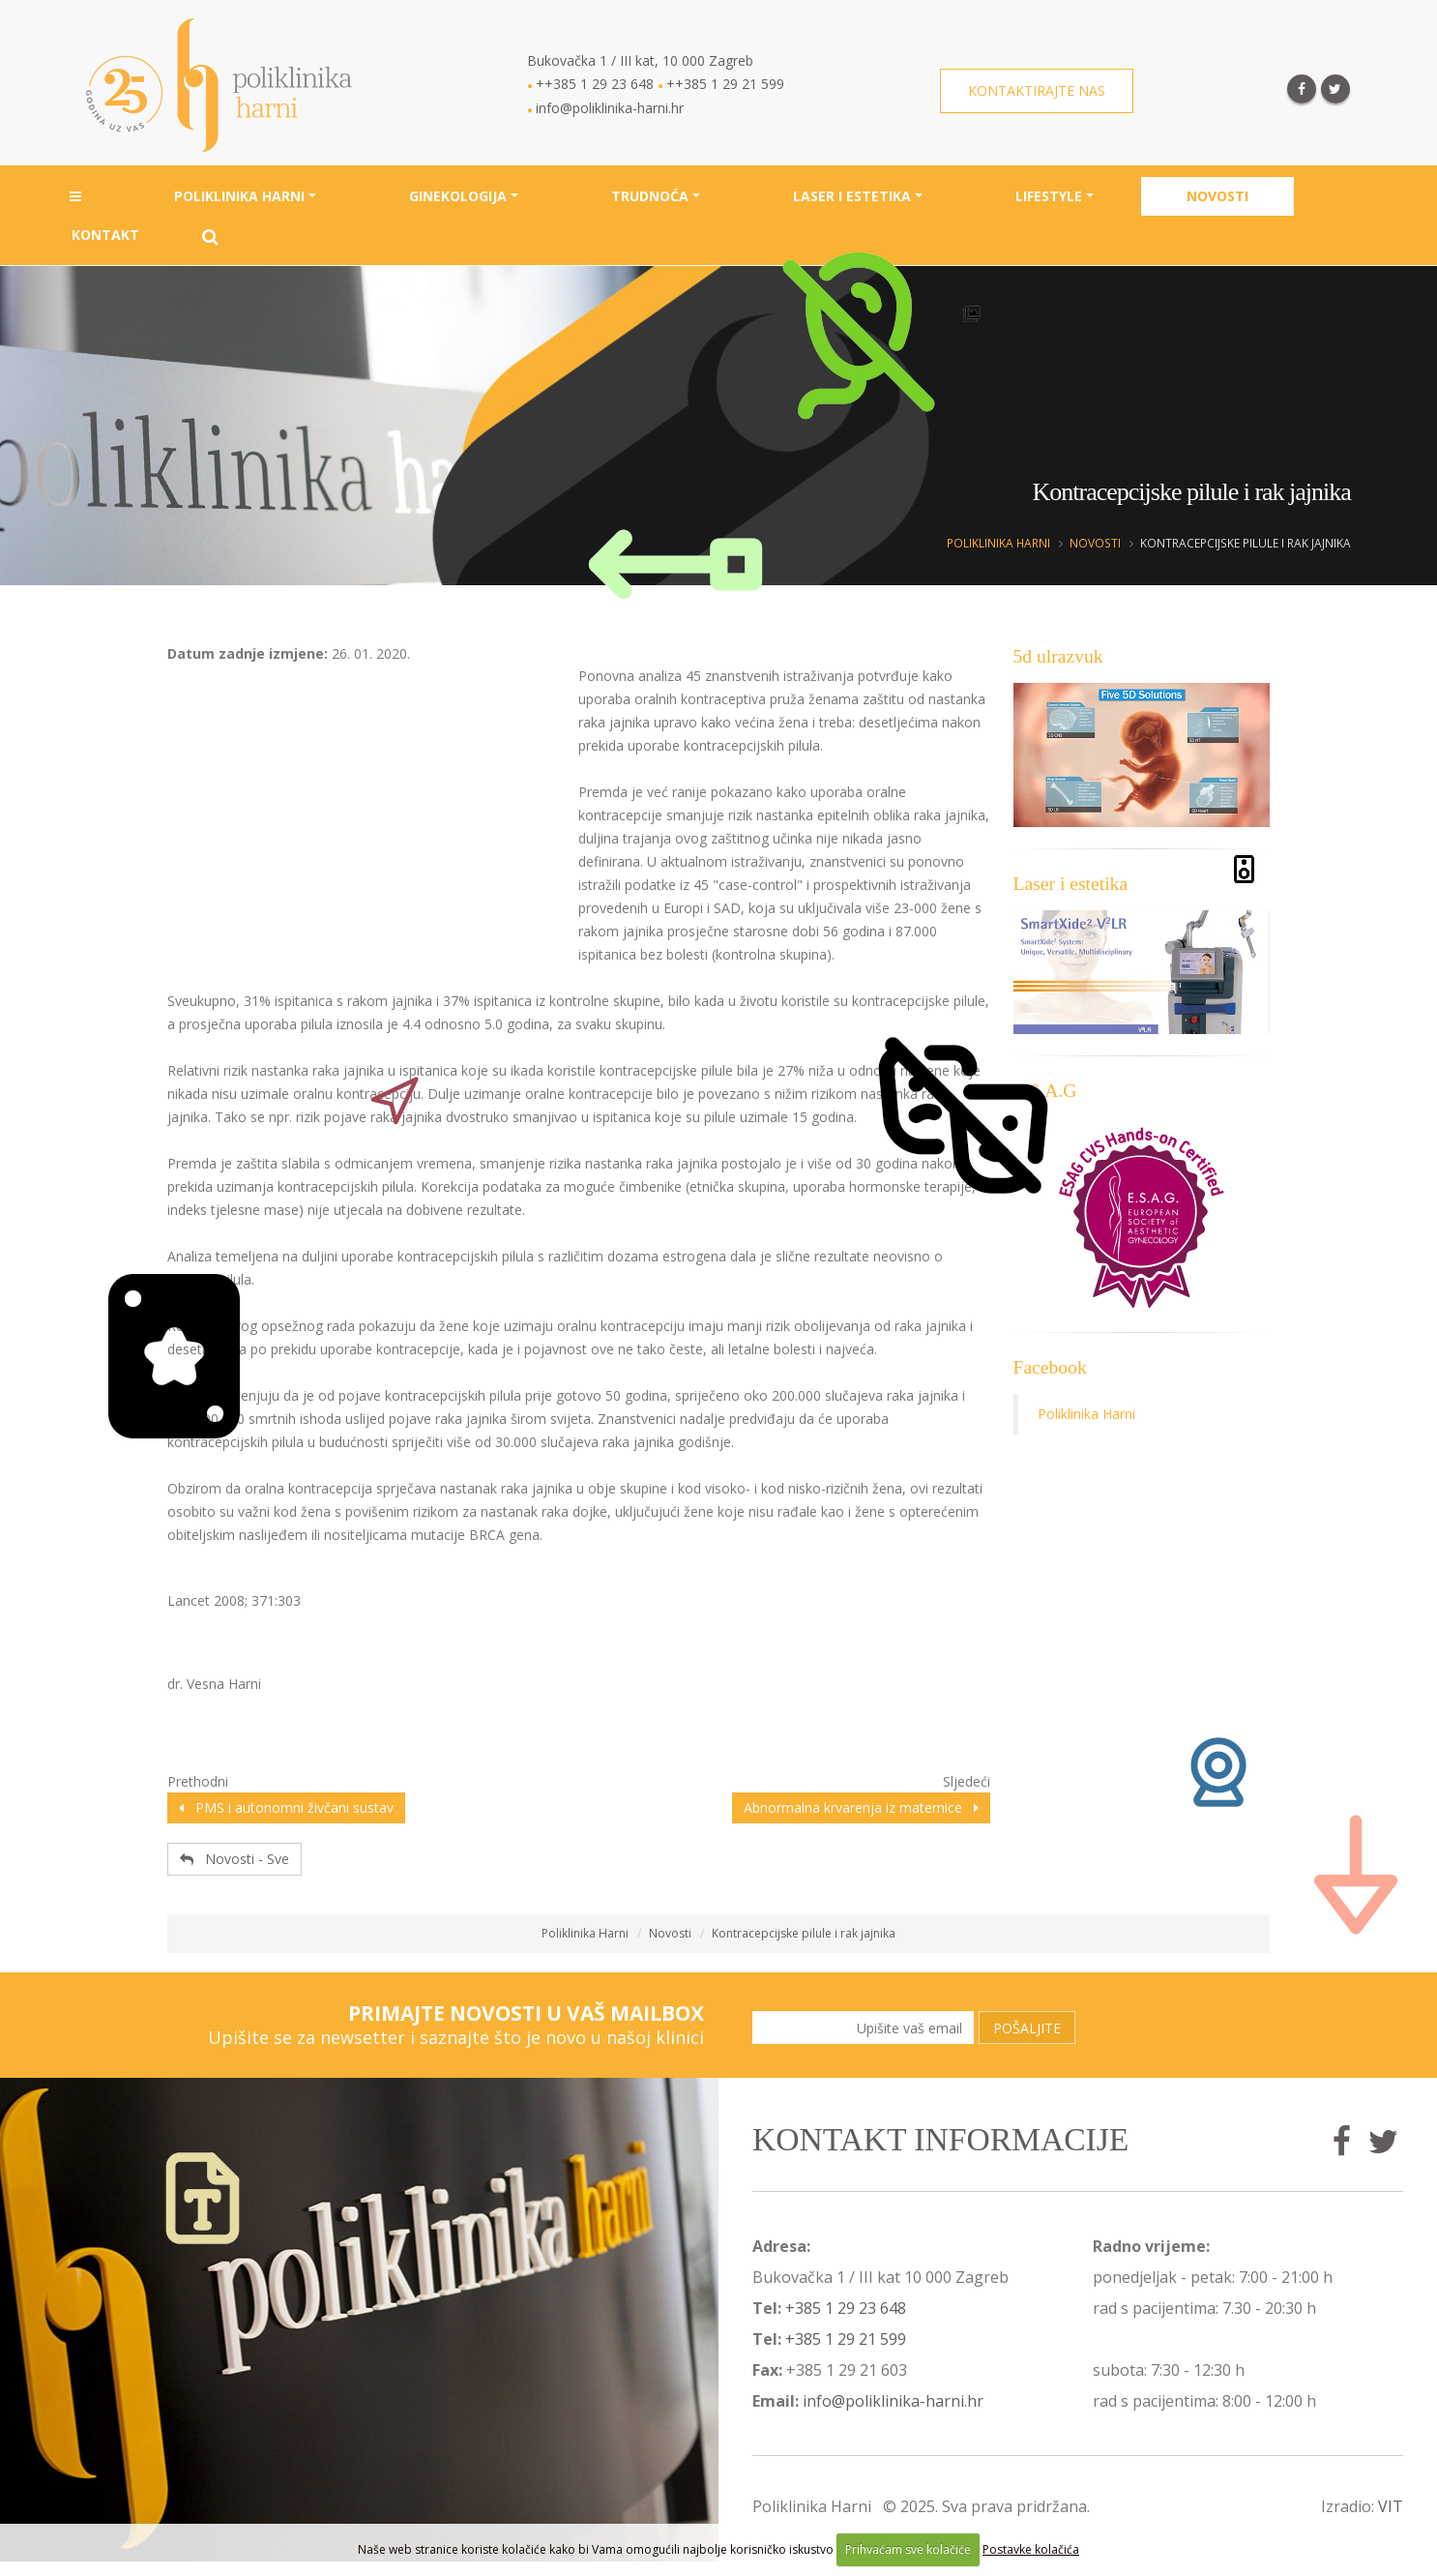 The height and width of the screenshot is (2576, 1437). What do you see at coordinates (174, 1356) in the screenshot?
I see `view starred or favorite playing cards` at bounding box center [174, 1356].